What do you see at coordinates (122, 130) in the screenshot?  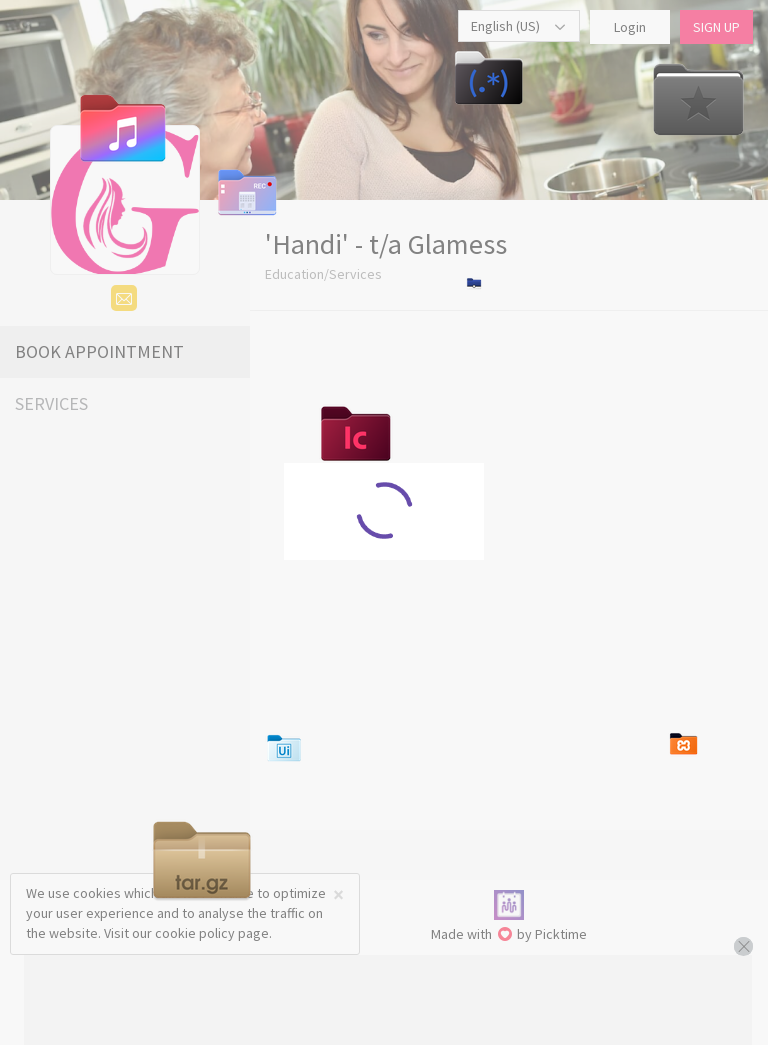 I see `open apple music folder` at bounding box center [122, 130].